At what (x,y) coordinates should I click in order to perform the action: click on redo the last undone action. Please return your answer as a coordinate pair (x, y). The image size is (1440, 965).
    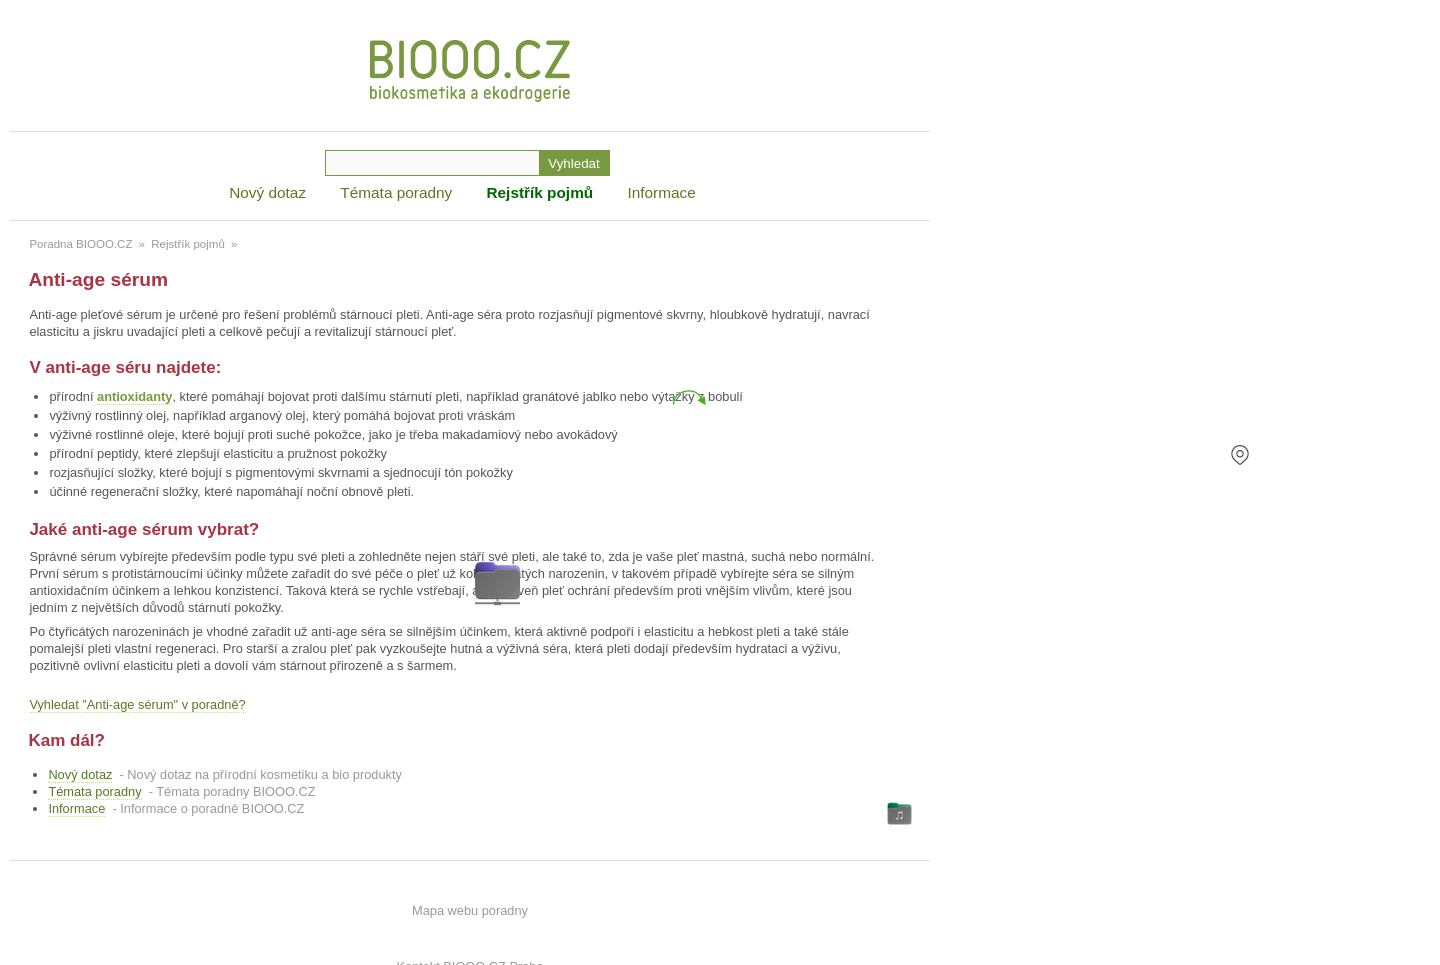
    Looking at the image, I should click on (689, 397).